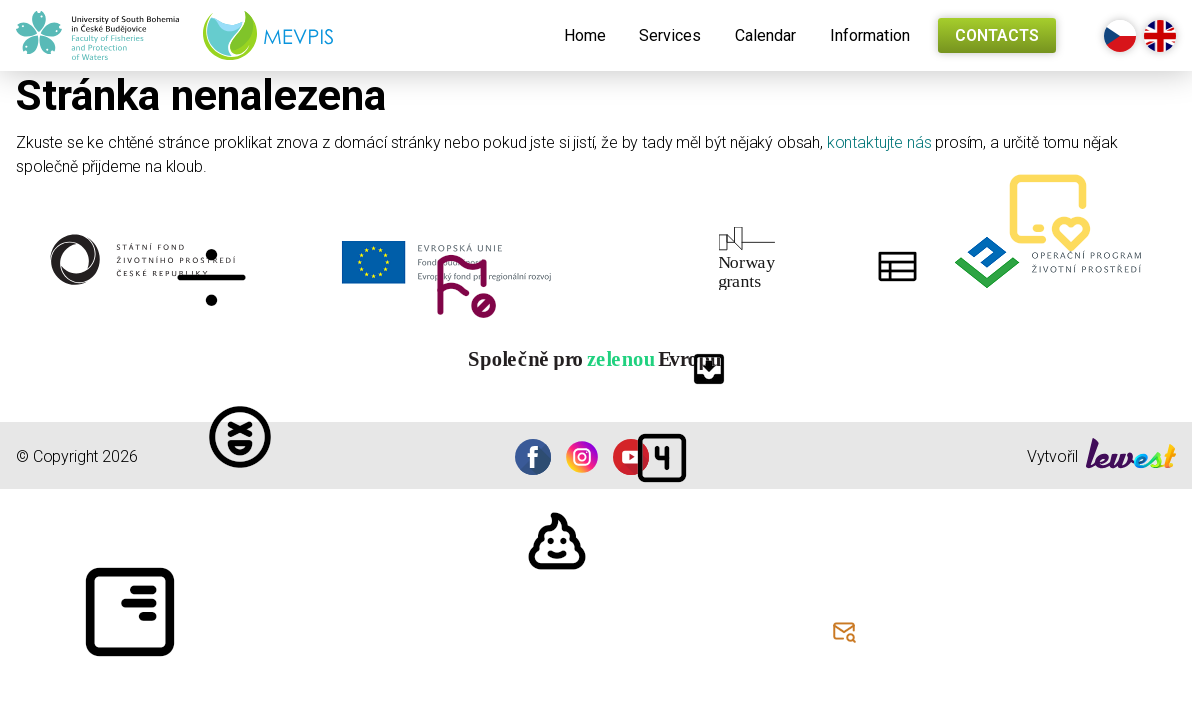 The height and width of the screenshot is (720, 1192). Describe the element at coordinates (211, 277) in the screenshot. I see `perform division calculation` at that location.